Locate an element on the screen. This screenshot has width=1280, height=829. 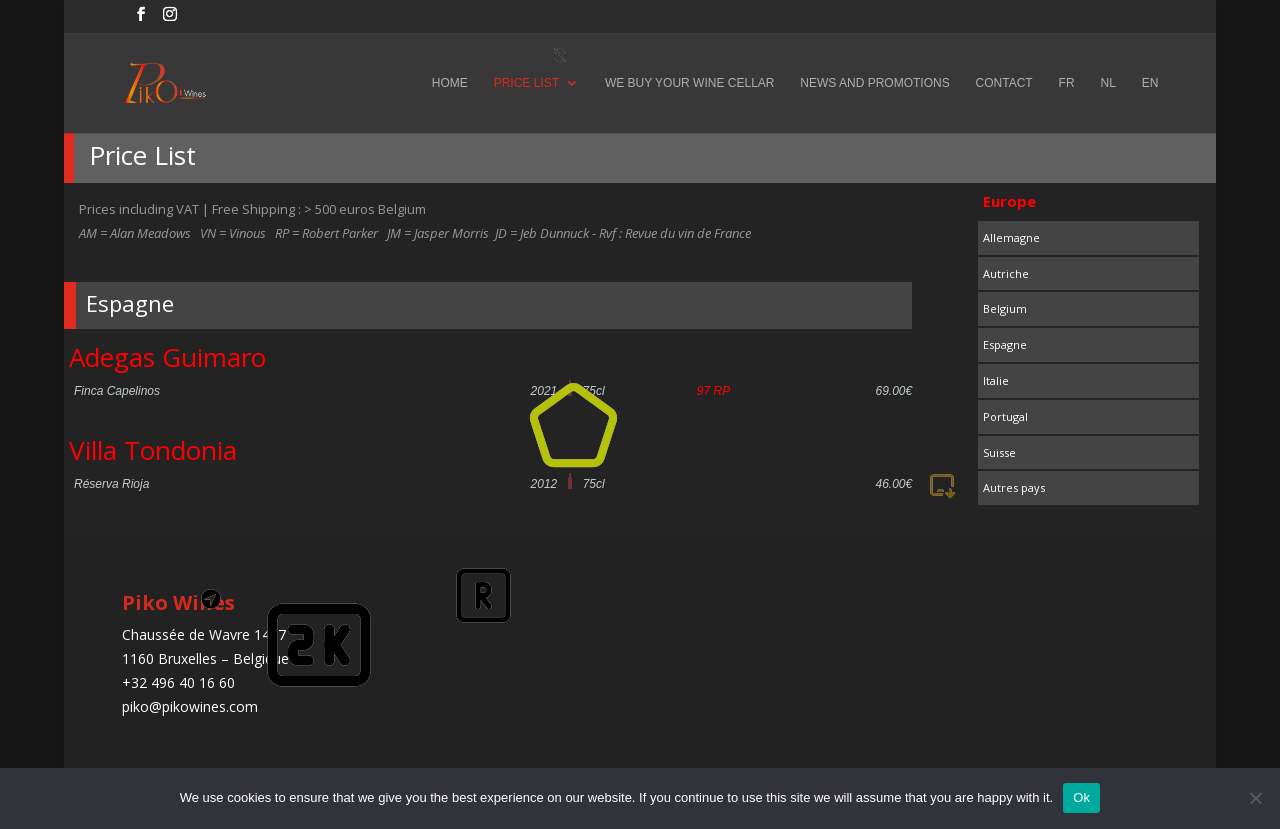
indicates 2K video resolution quality is located at coordinates (319, 645).